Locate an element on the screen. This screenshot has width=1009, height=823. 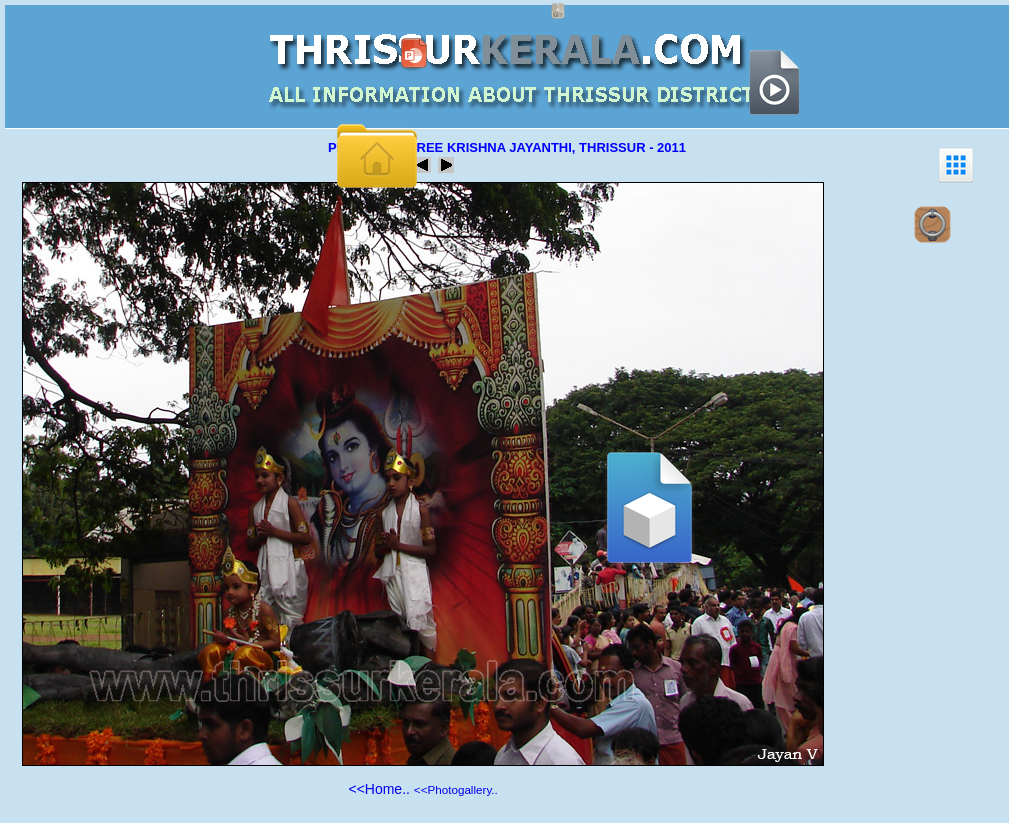
a 7z compressed archive file is located at coordinates (558, 11).